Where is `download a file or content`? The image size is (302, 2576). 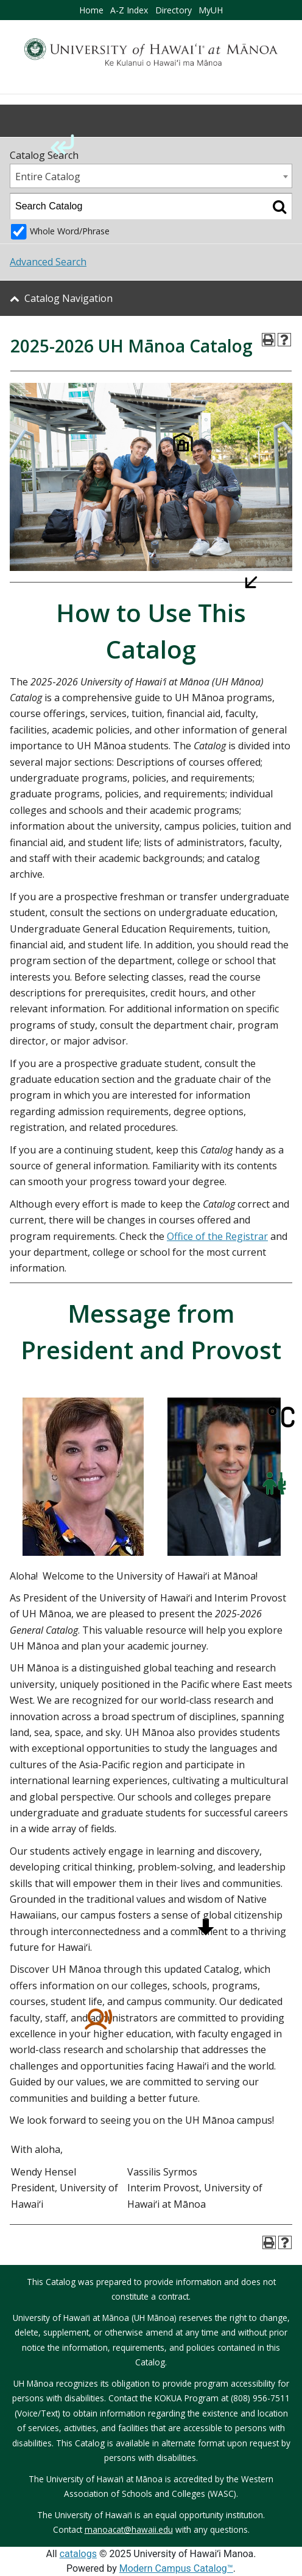
download a file or content is located at coordinates (206, 1927).